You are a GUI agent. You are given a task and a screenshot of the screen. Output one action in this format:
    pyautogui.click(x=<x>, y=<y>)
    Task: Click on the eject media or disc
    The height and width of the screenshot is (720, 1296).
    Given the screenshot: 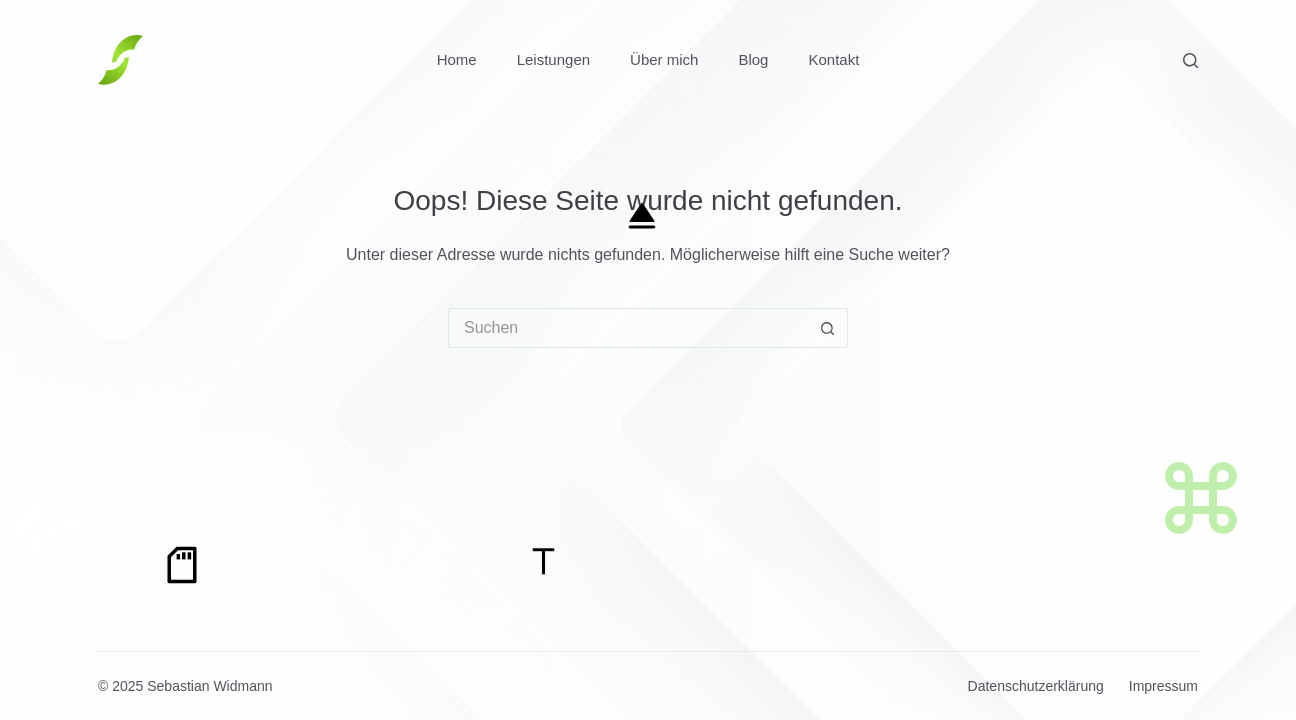 What is the action you would take?
    pyautogui.click(x=642, y=217)
    